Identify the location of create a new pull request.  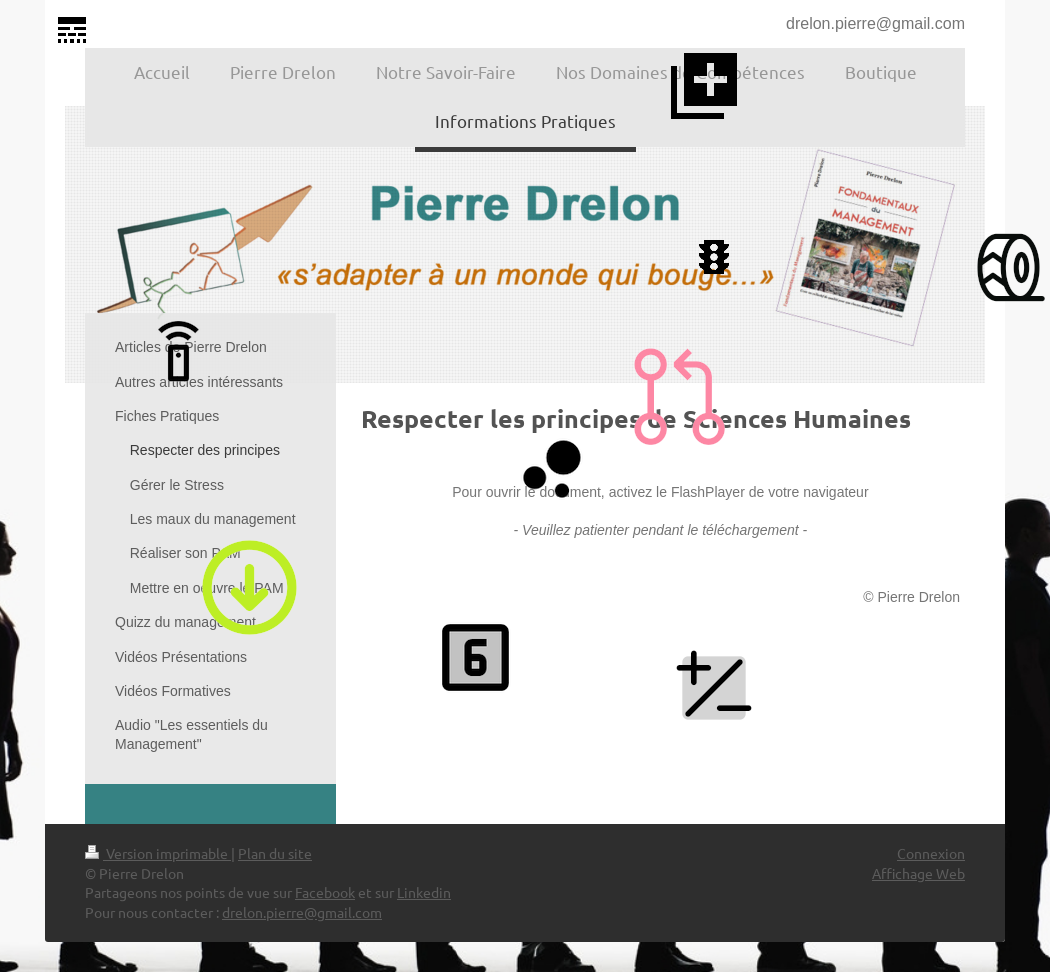
(679, 393).